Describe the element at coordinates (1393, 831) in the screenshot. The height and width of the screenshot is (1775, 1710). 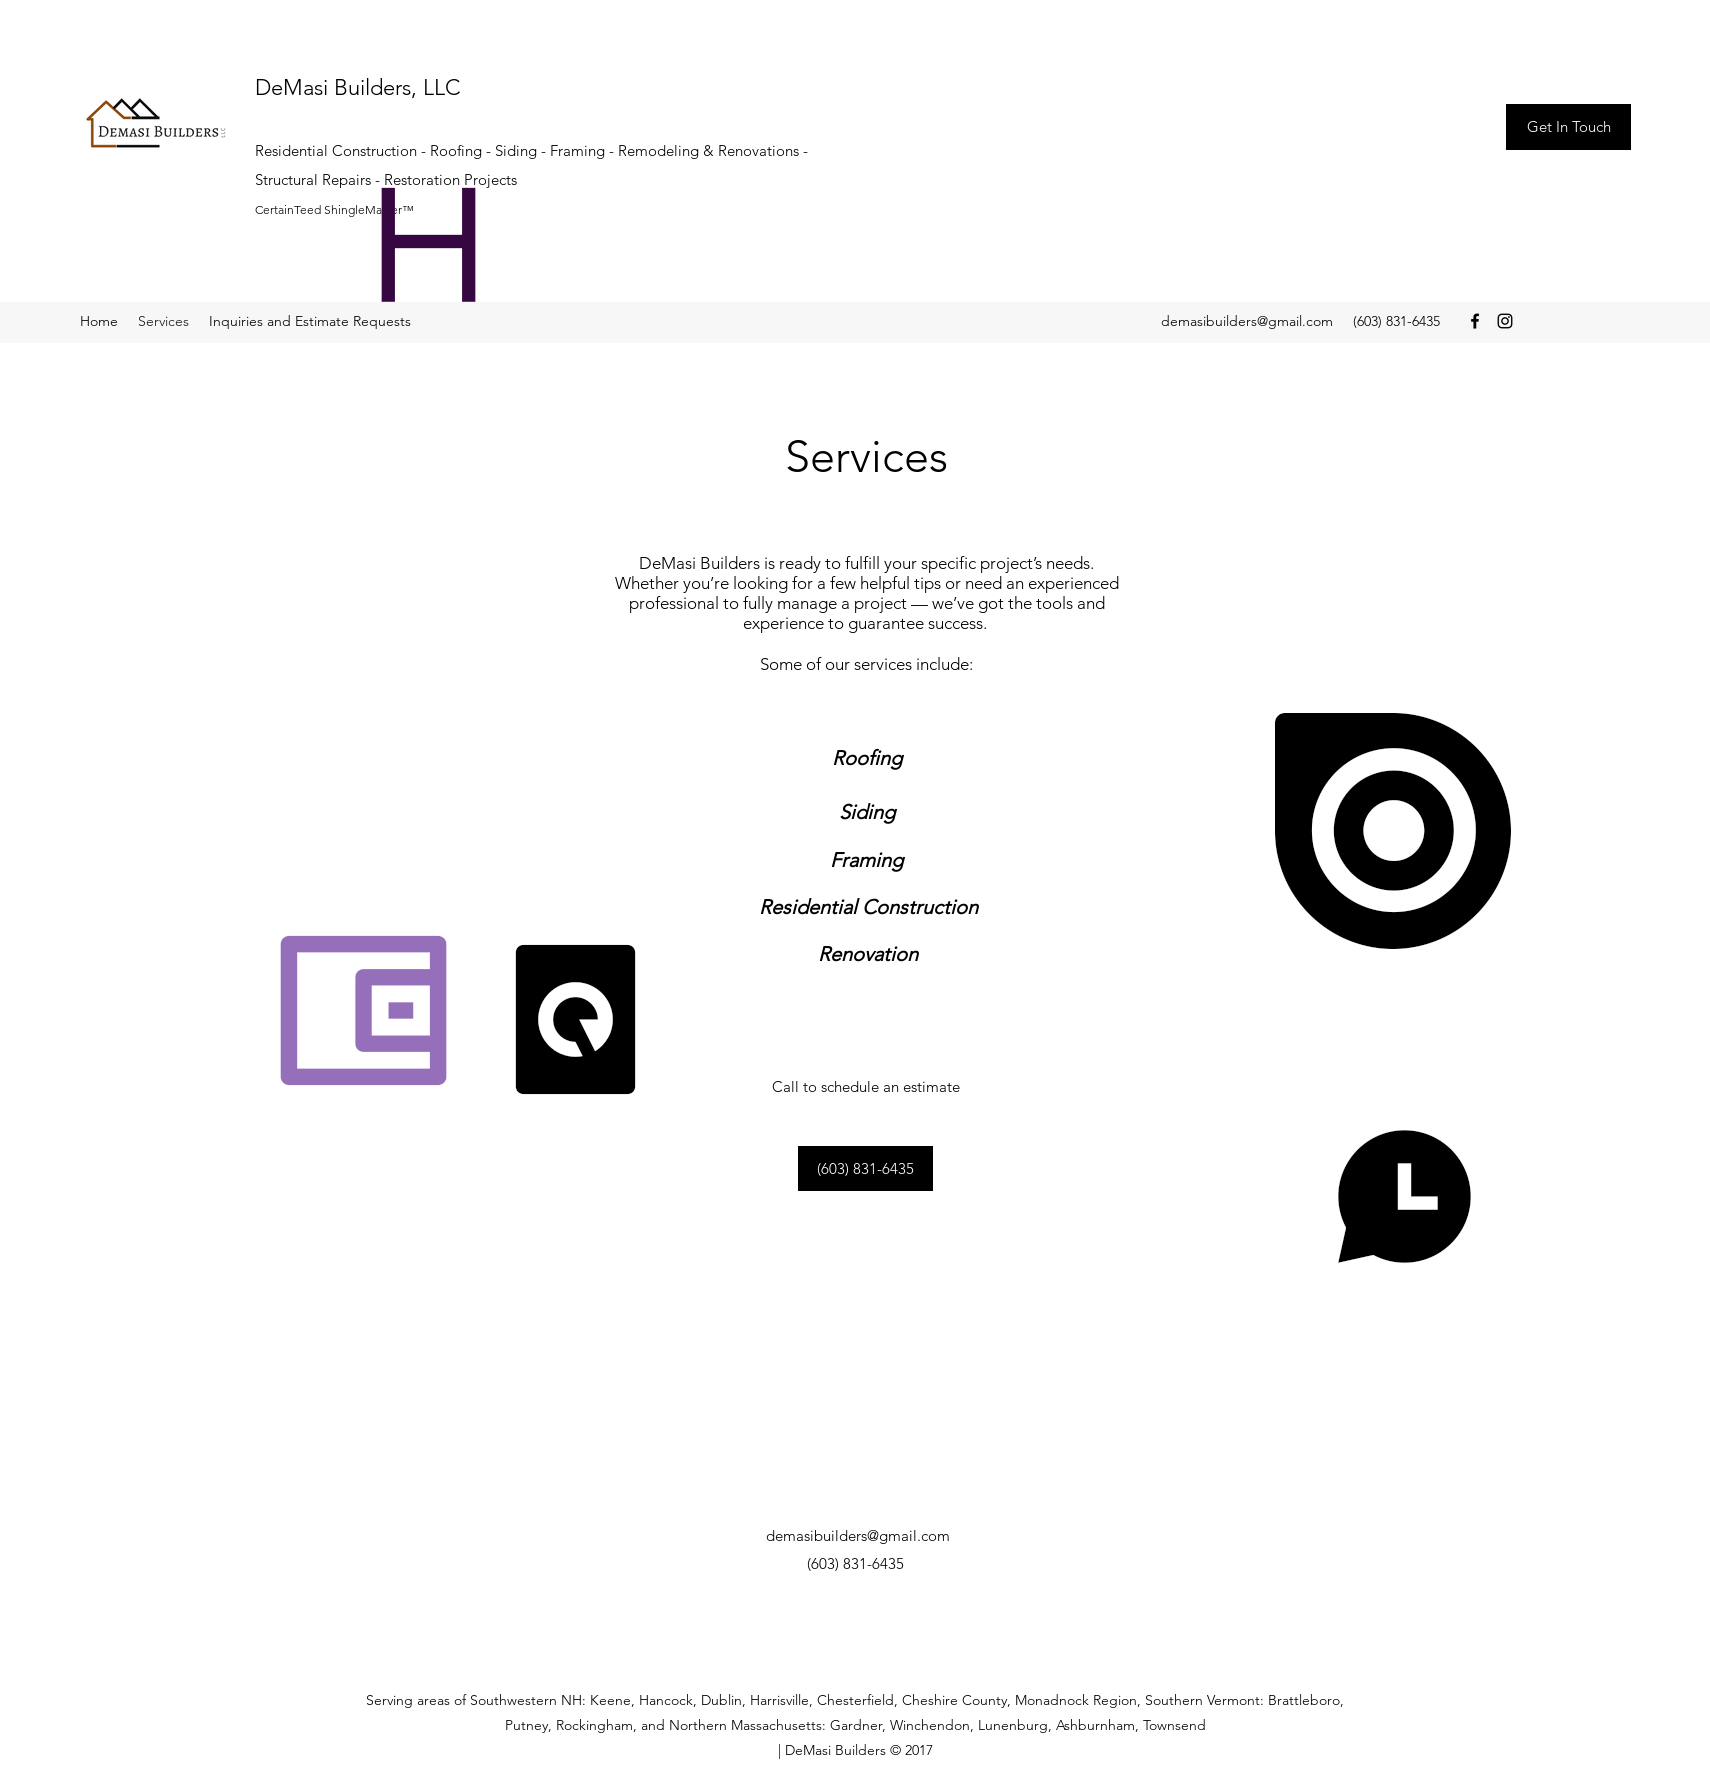
I see `open Issuu digital publishing platform` at that location.